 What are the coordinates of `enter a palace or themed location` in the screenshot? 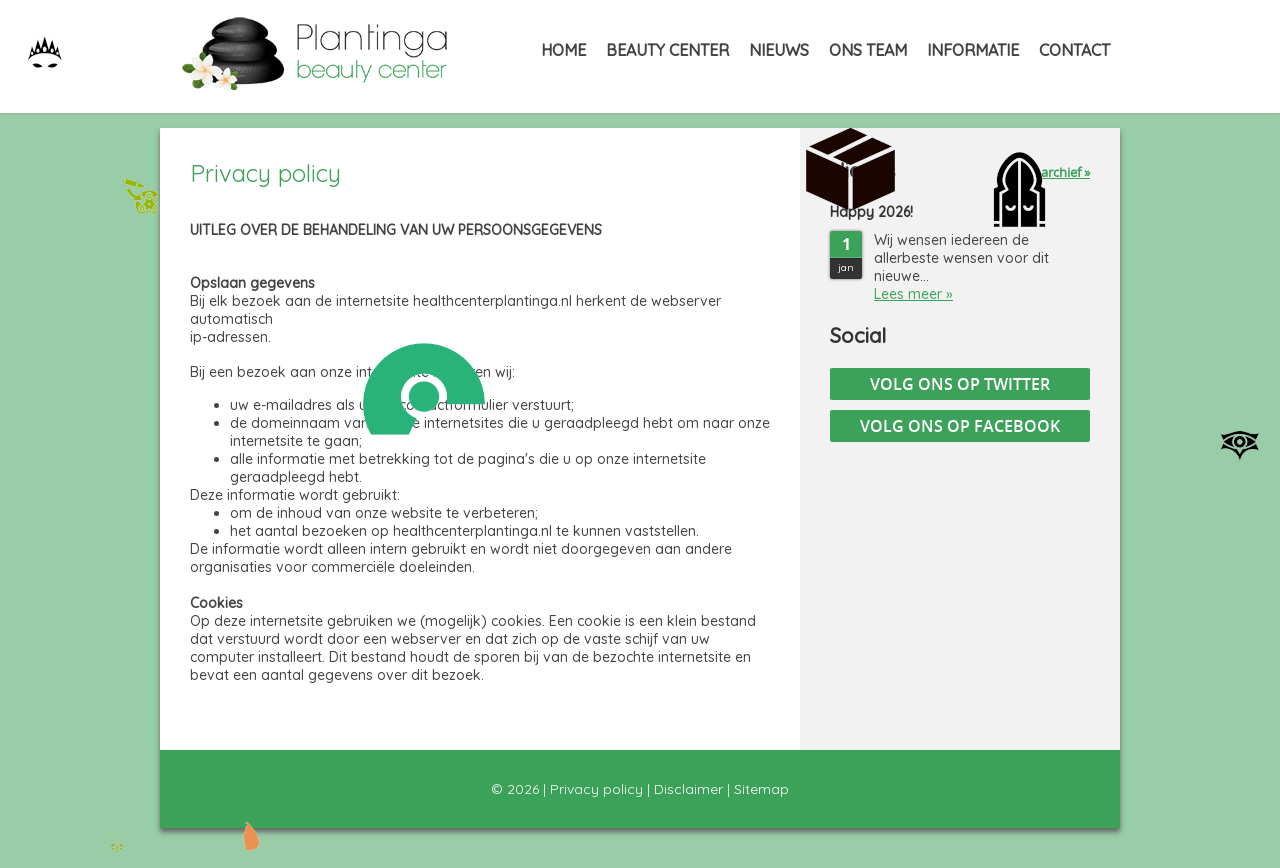 It's located at (1019, 189).